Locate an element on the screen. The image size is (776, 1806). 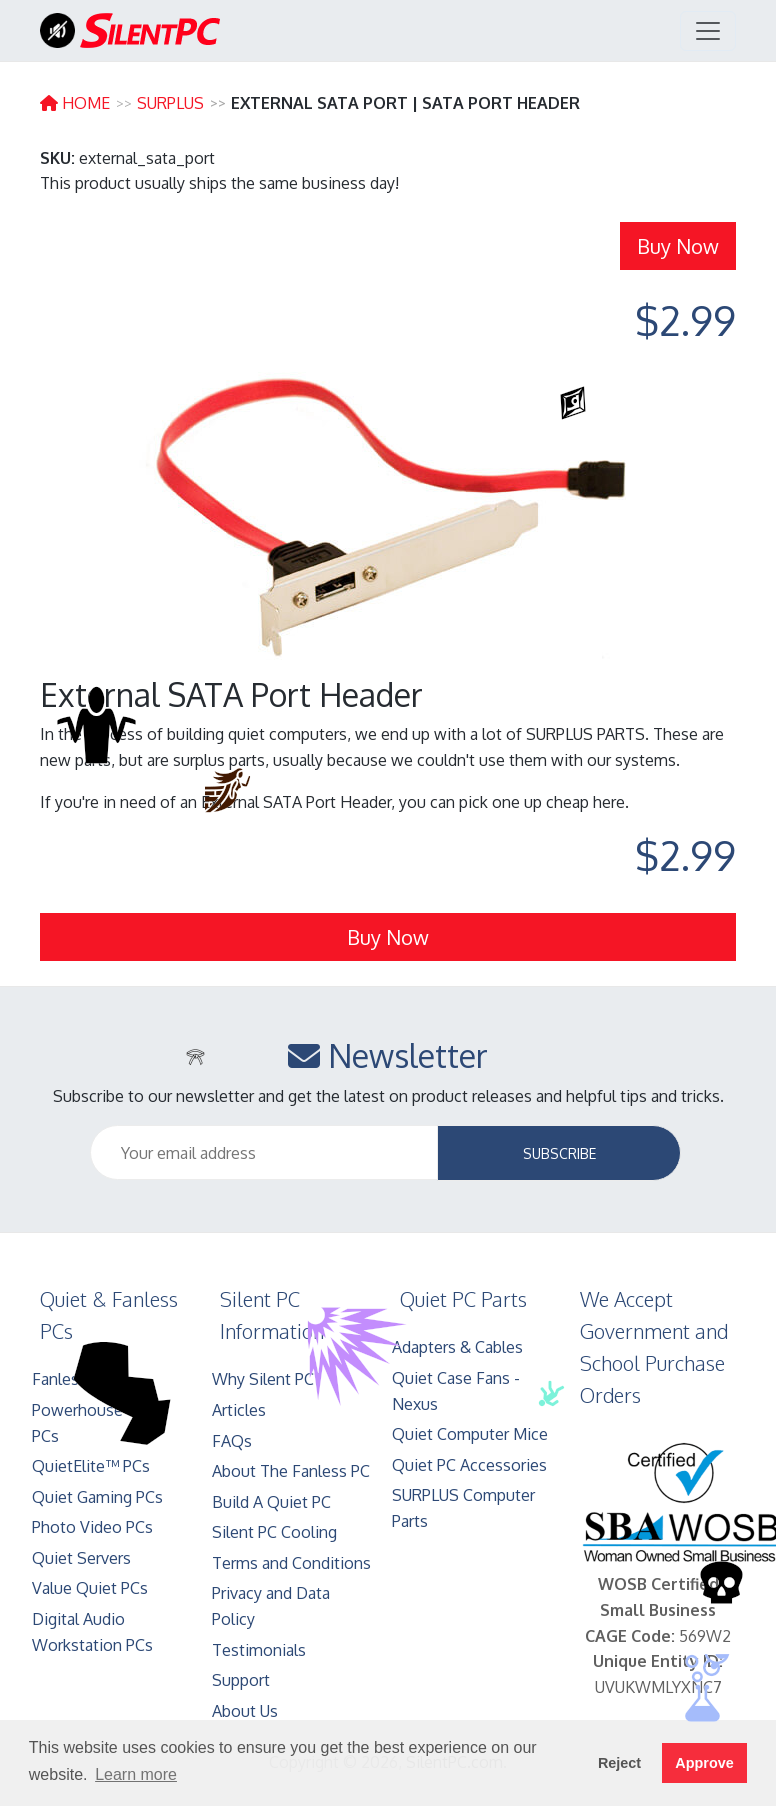
access chemistry or science experiments is located at coordinates (702, 1687).